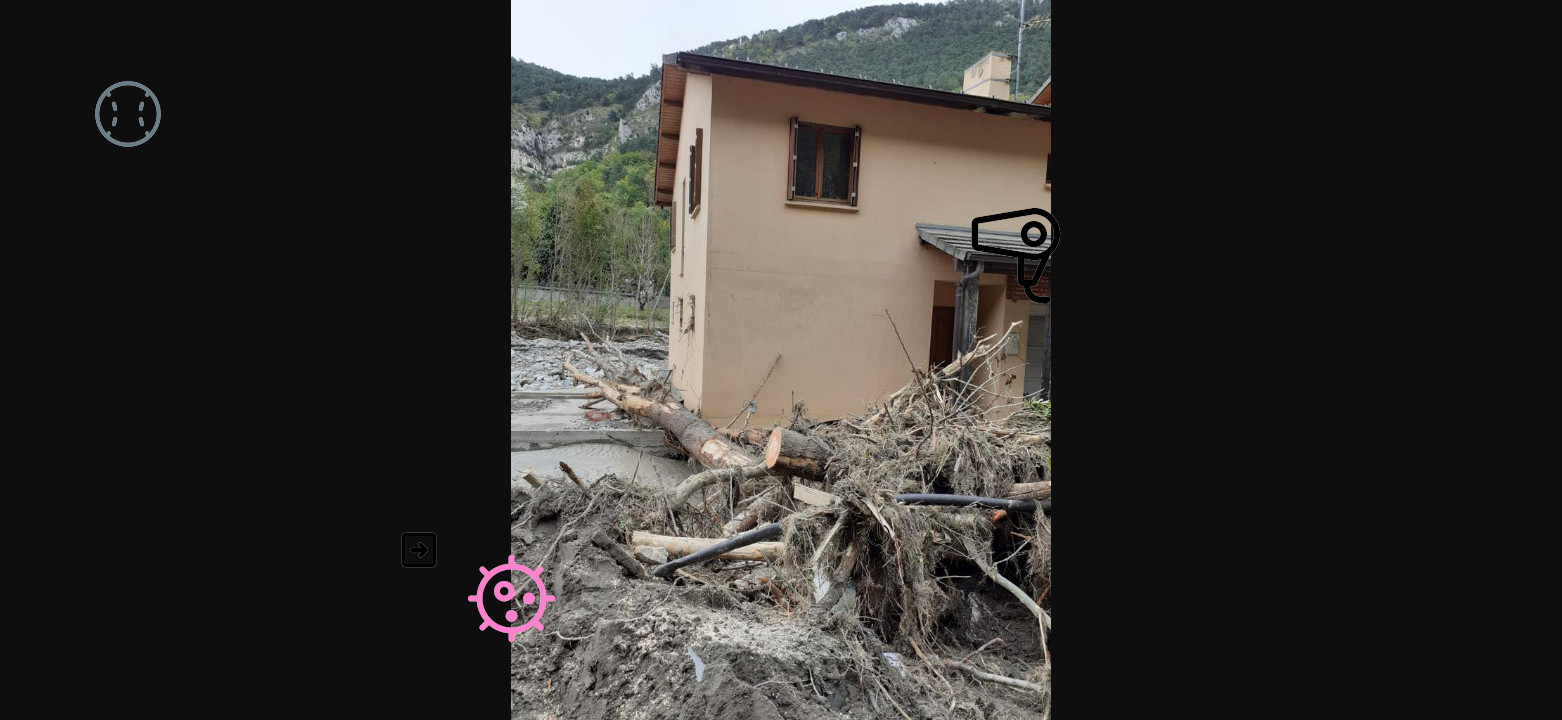 This screenshot has width=1562, height=720. Describe the element at coordinates (419, 550) in the screenshot. I see `navigate to the next screen or step` at that location.